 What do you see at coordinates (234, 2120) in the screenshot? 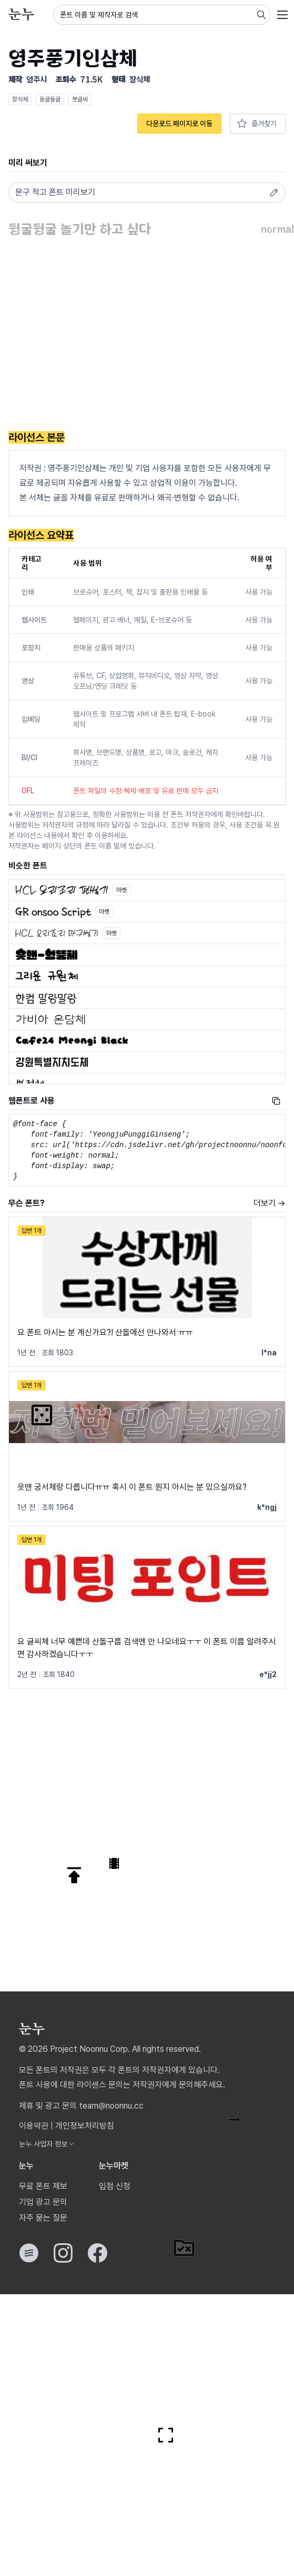
I see `disable text wrapping in editor` at bounding box center [234, 2120].